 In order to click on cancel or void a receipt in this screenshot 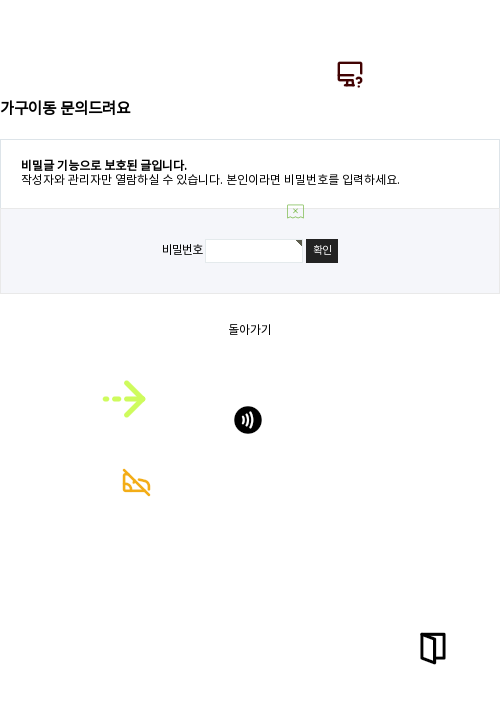, I will do `click(295, 211)`.